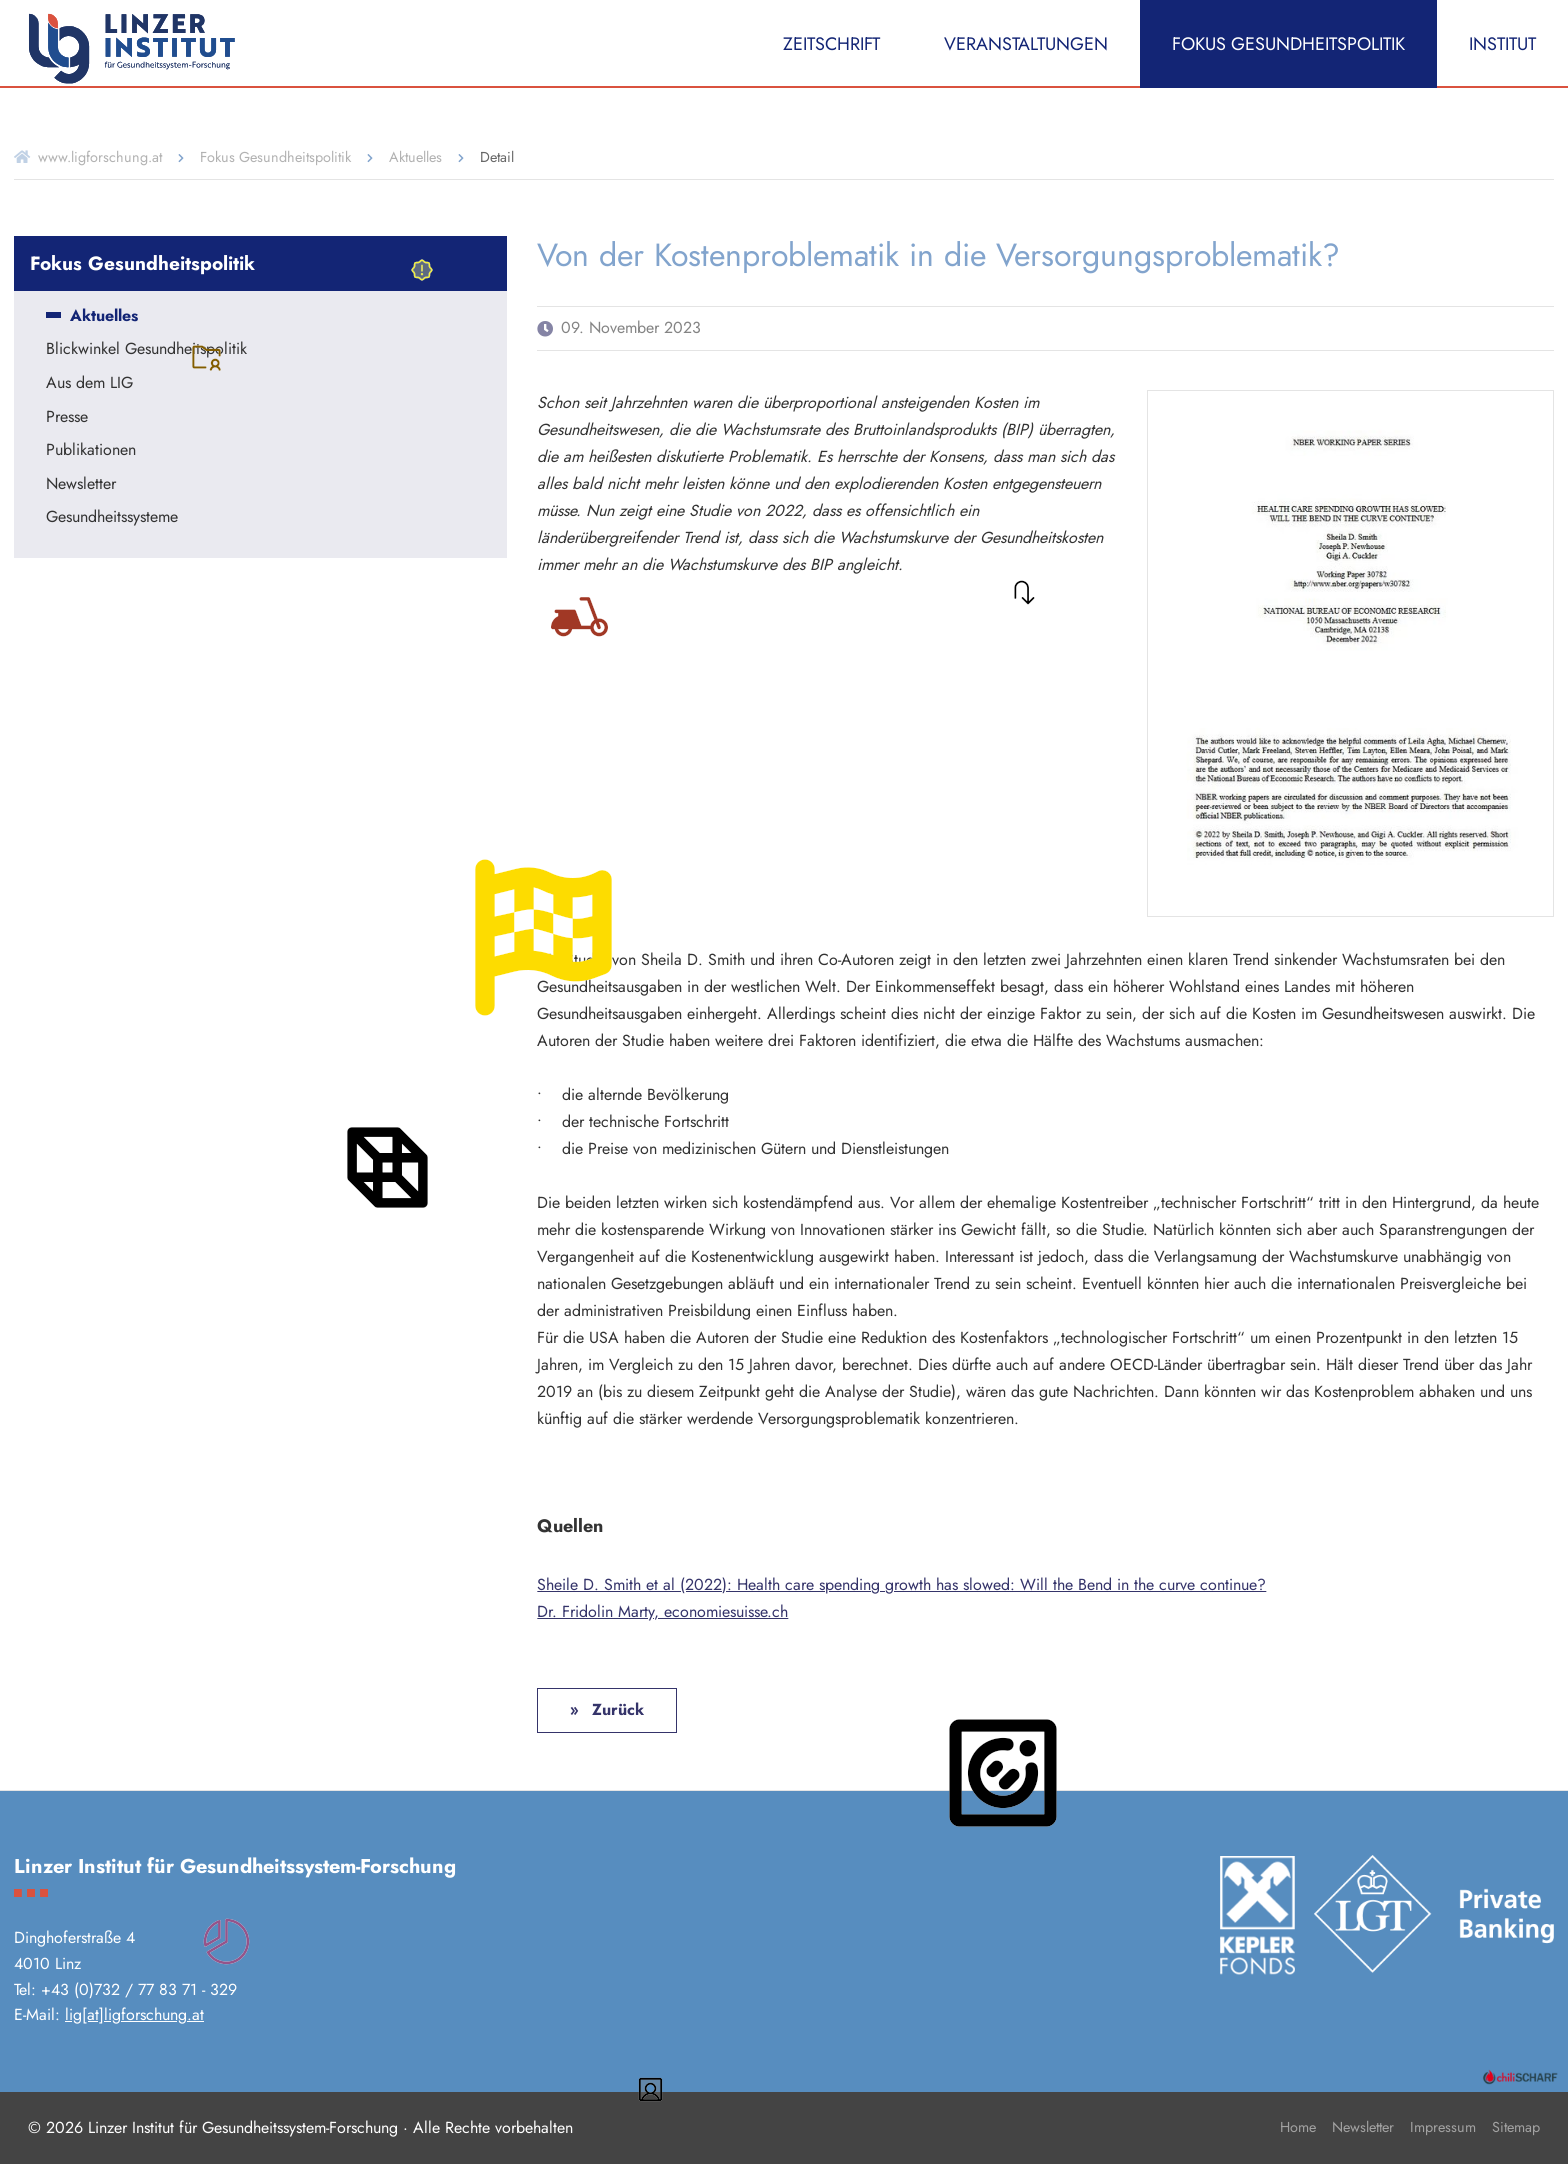 The image size is (1568, 2164). What do you see at coordinates (650, 2089) in the screenshot?
I see `view your profile` at bounding box center [650, 2089].